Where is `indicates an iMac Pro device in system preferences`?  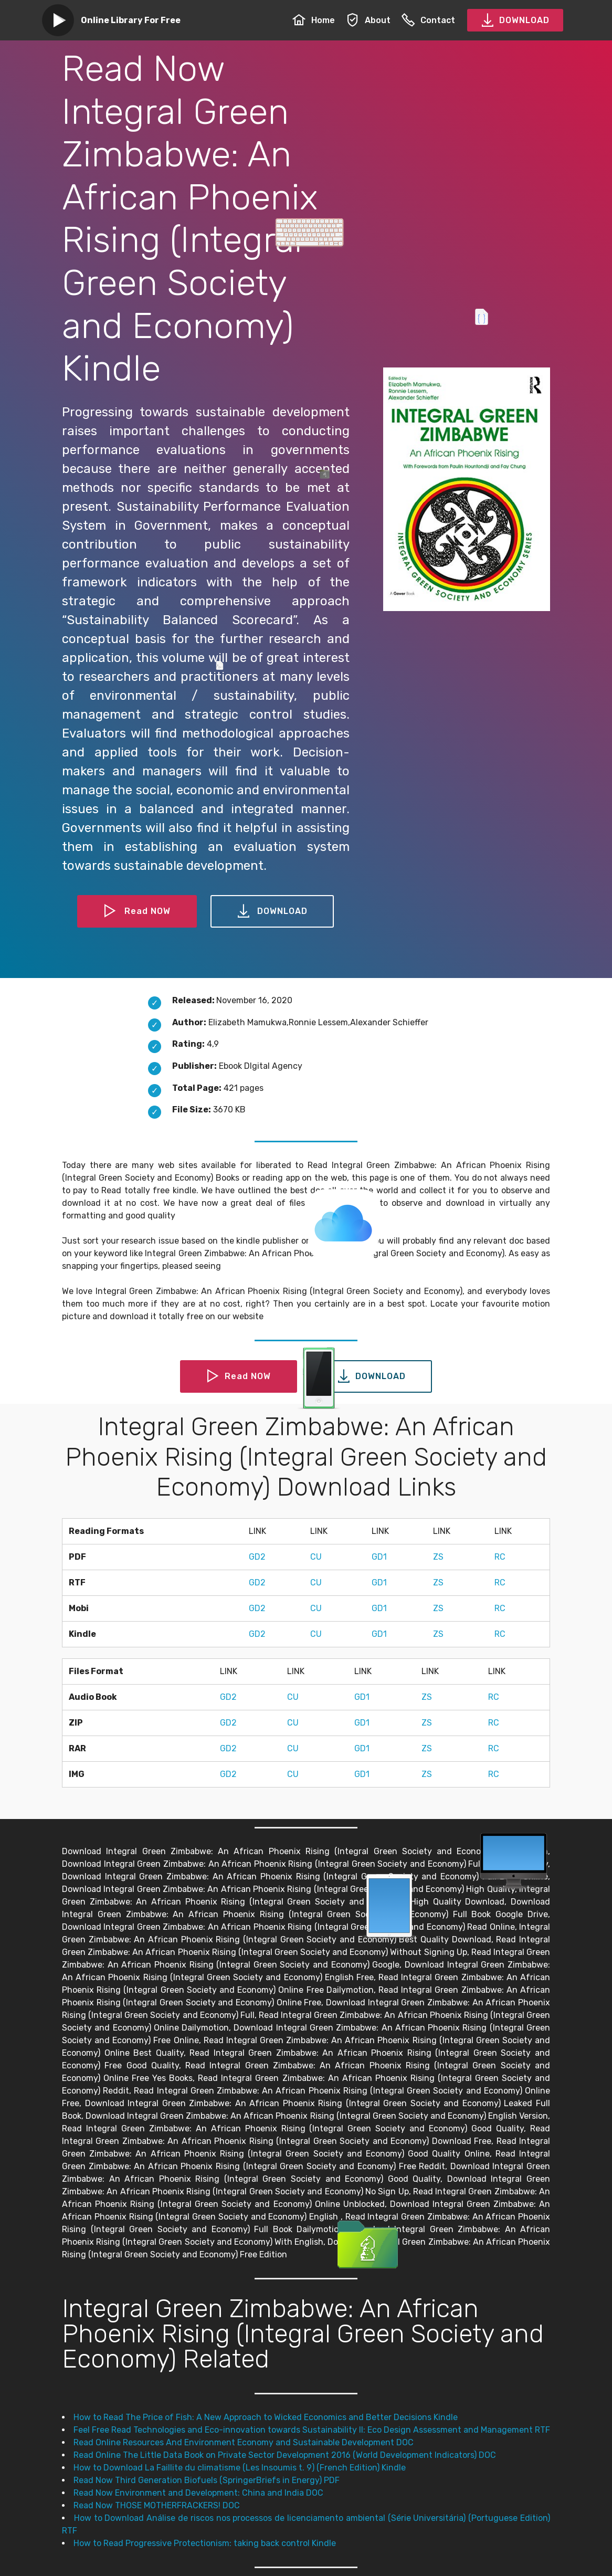
indicates an iMac Pro device in system preferences is located at coordinates (513, 1857).